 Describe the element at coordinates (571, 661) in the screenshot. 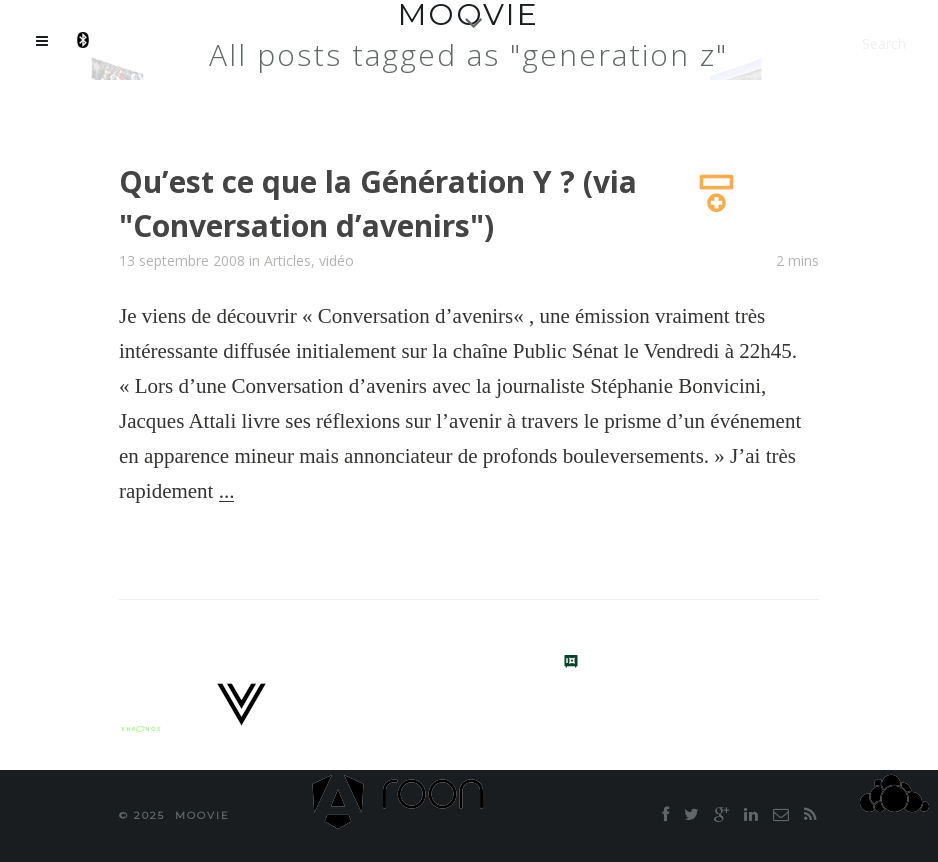

I see `access secure storage or vault` at that location.